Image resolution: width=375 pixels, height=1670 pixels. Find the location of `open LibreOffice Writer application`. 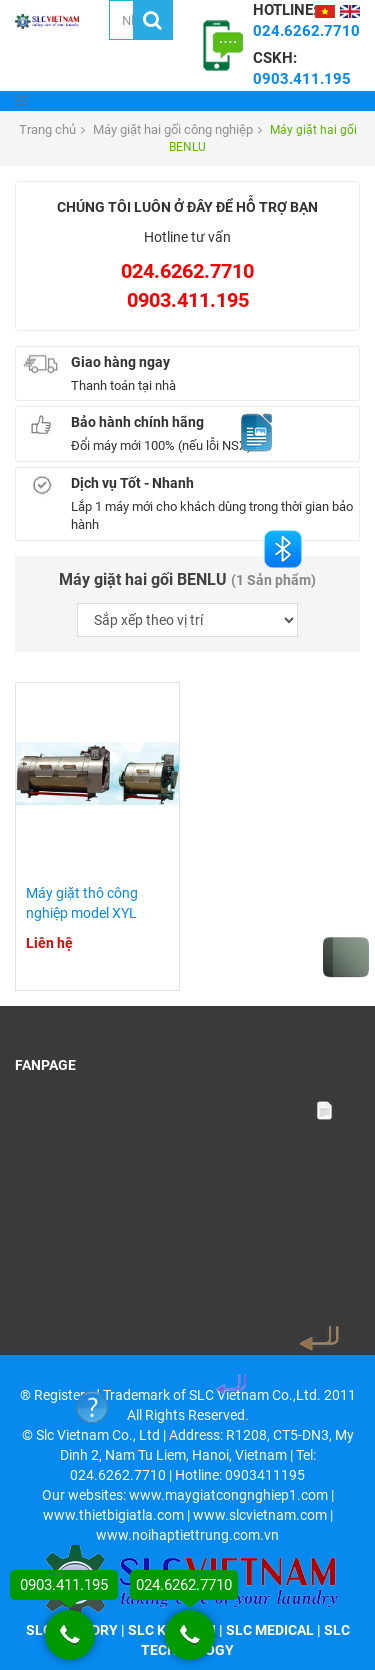

open LibreOffice Writer application is located at coordinates (256, 432).